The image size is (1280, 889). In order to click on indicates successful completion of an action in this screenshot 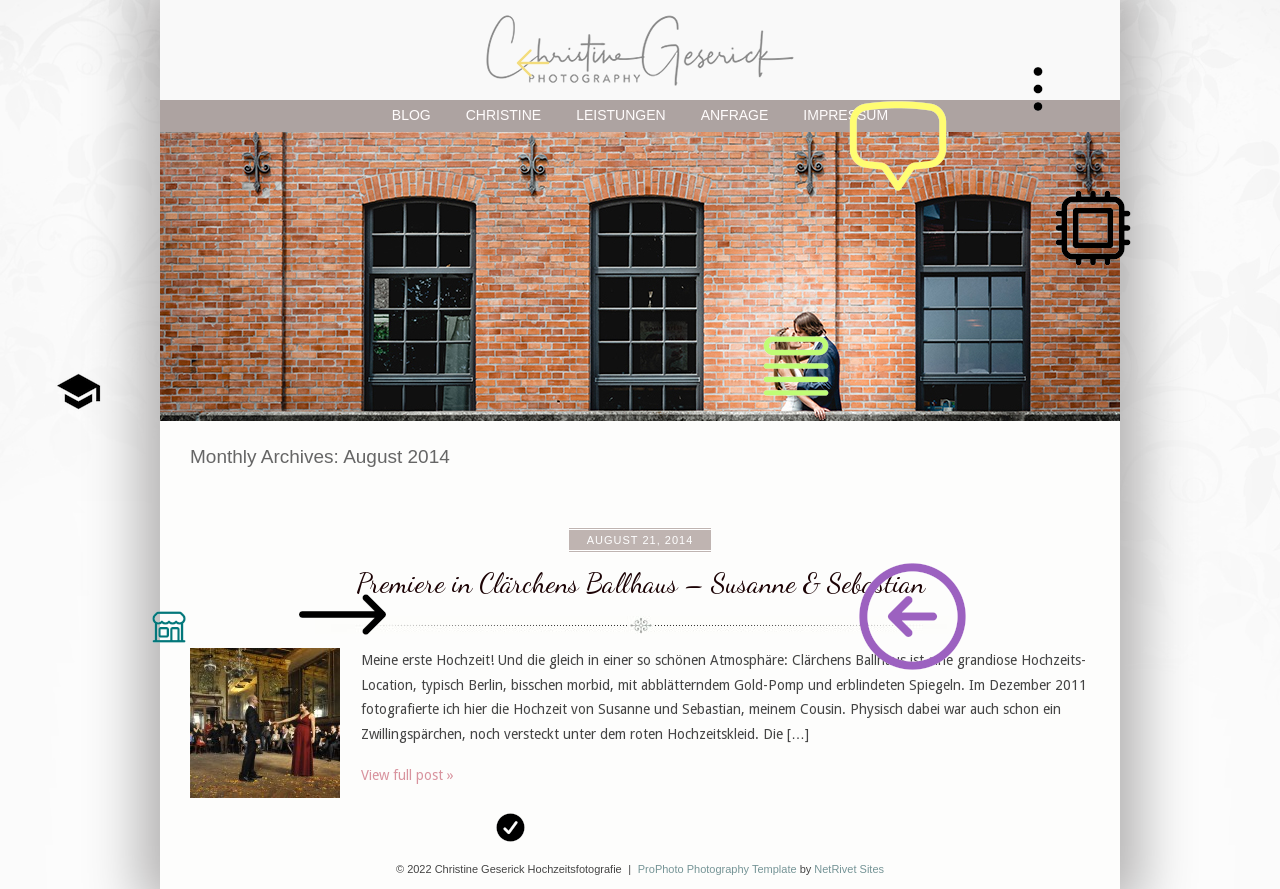, I will do `click(510, 827)`.